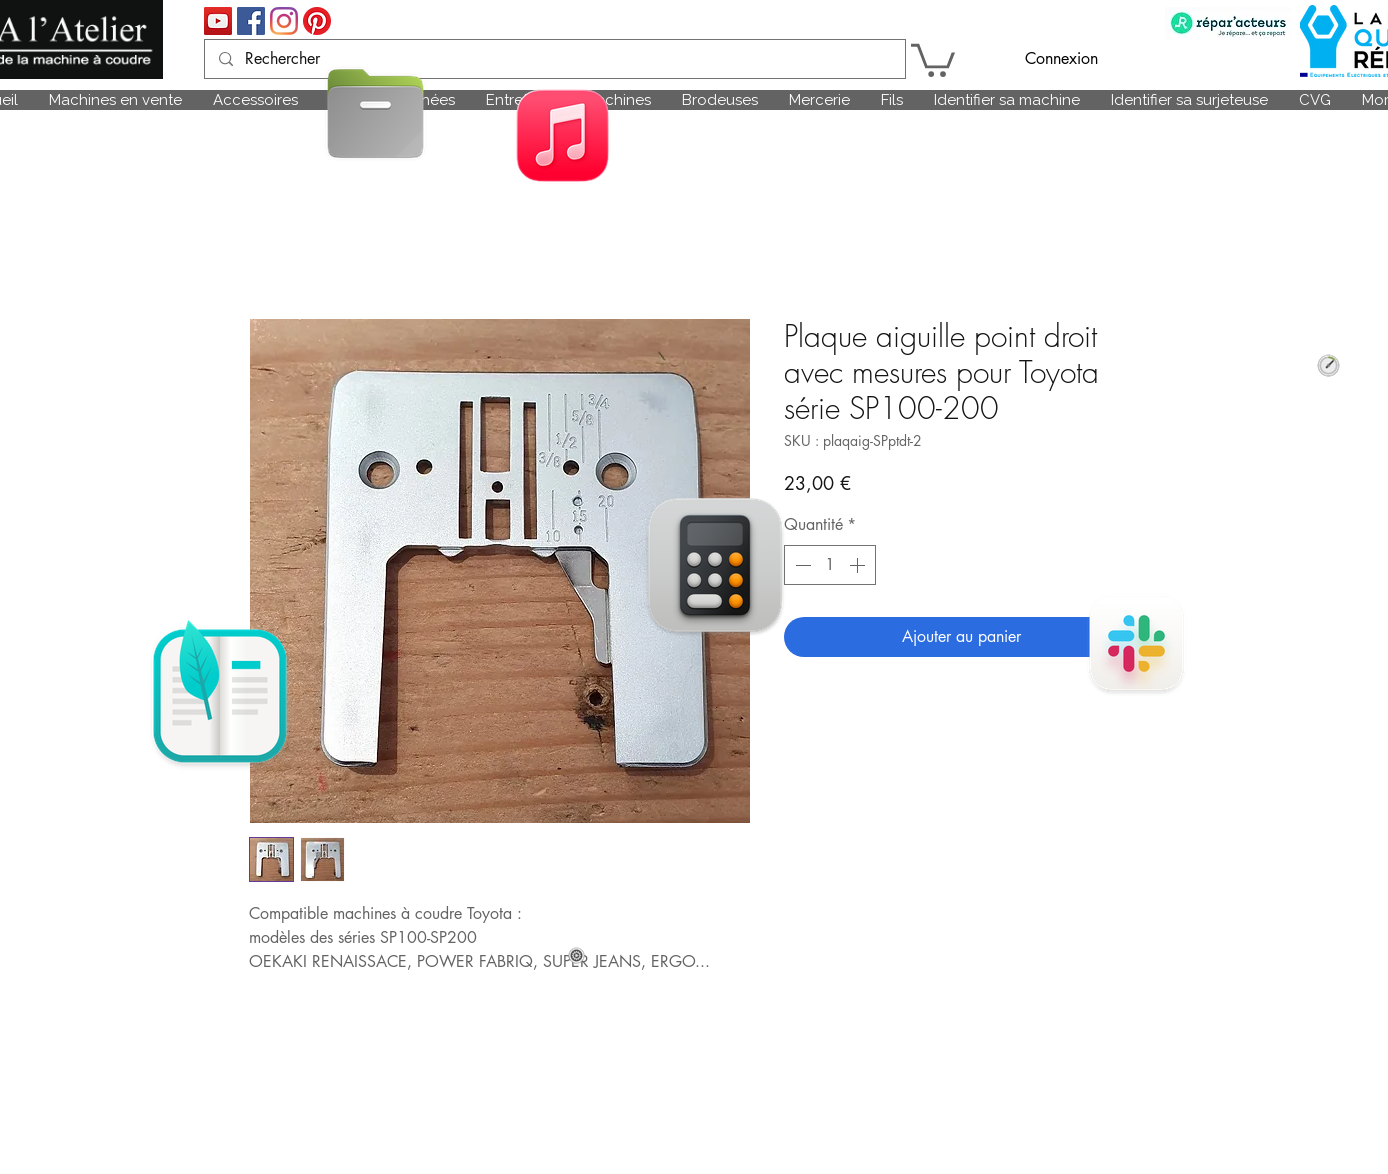 The height and width of the screenshot is (1174, 1388). I want to click on open the file manager application, so click(375, 113).